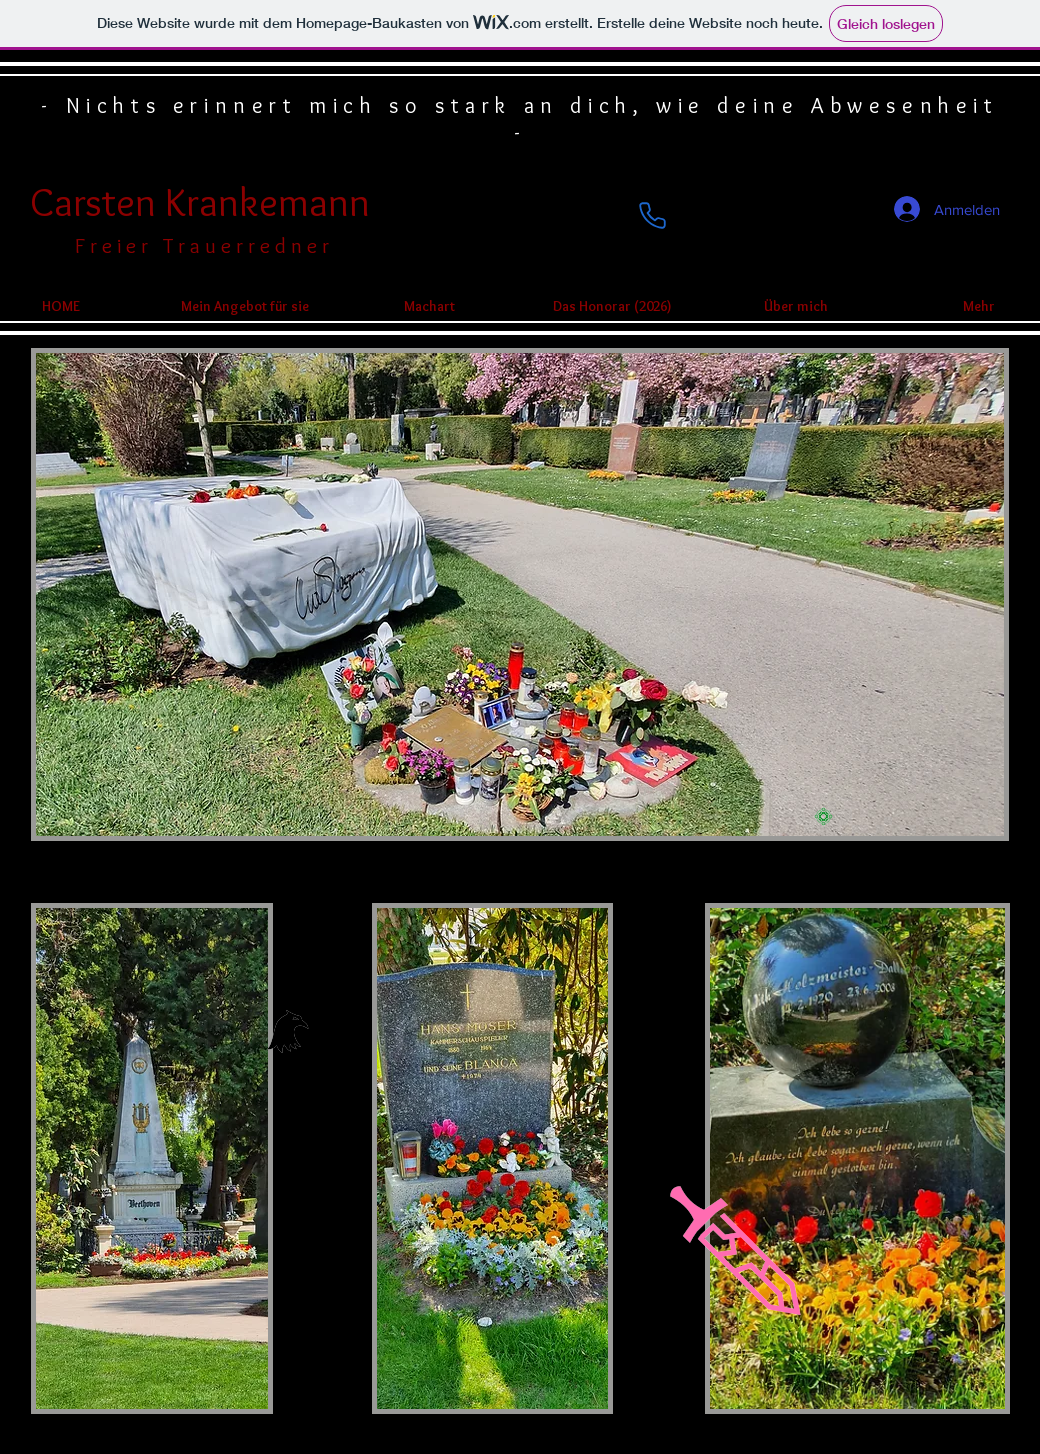 This screenshot has height=1454, width=1040. I want to click on network or connection hub icon, so click(823, 816).